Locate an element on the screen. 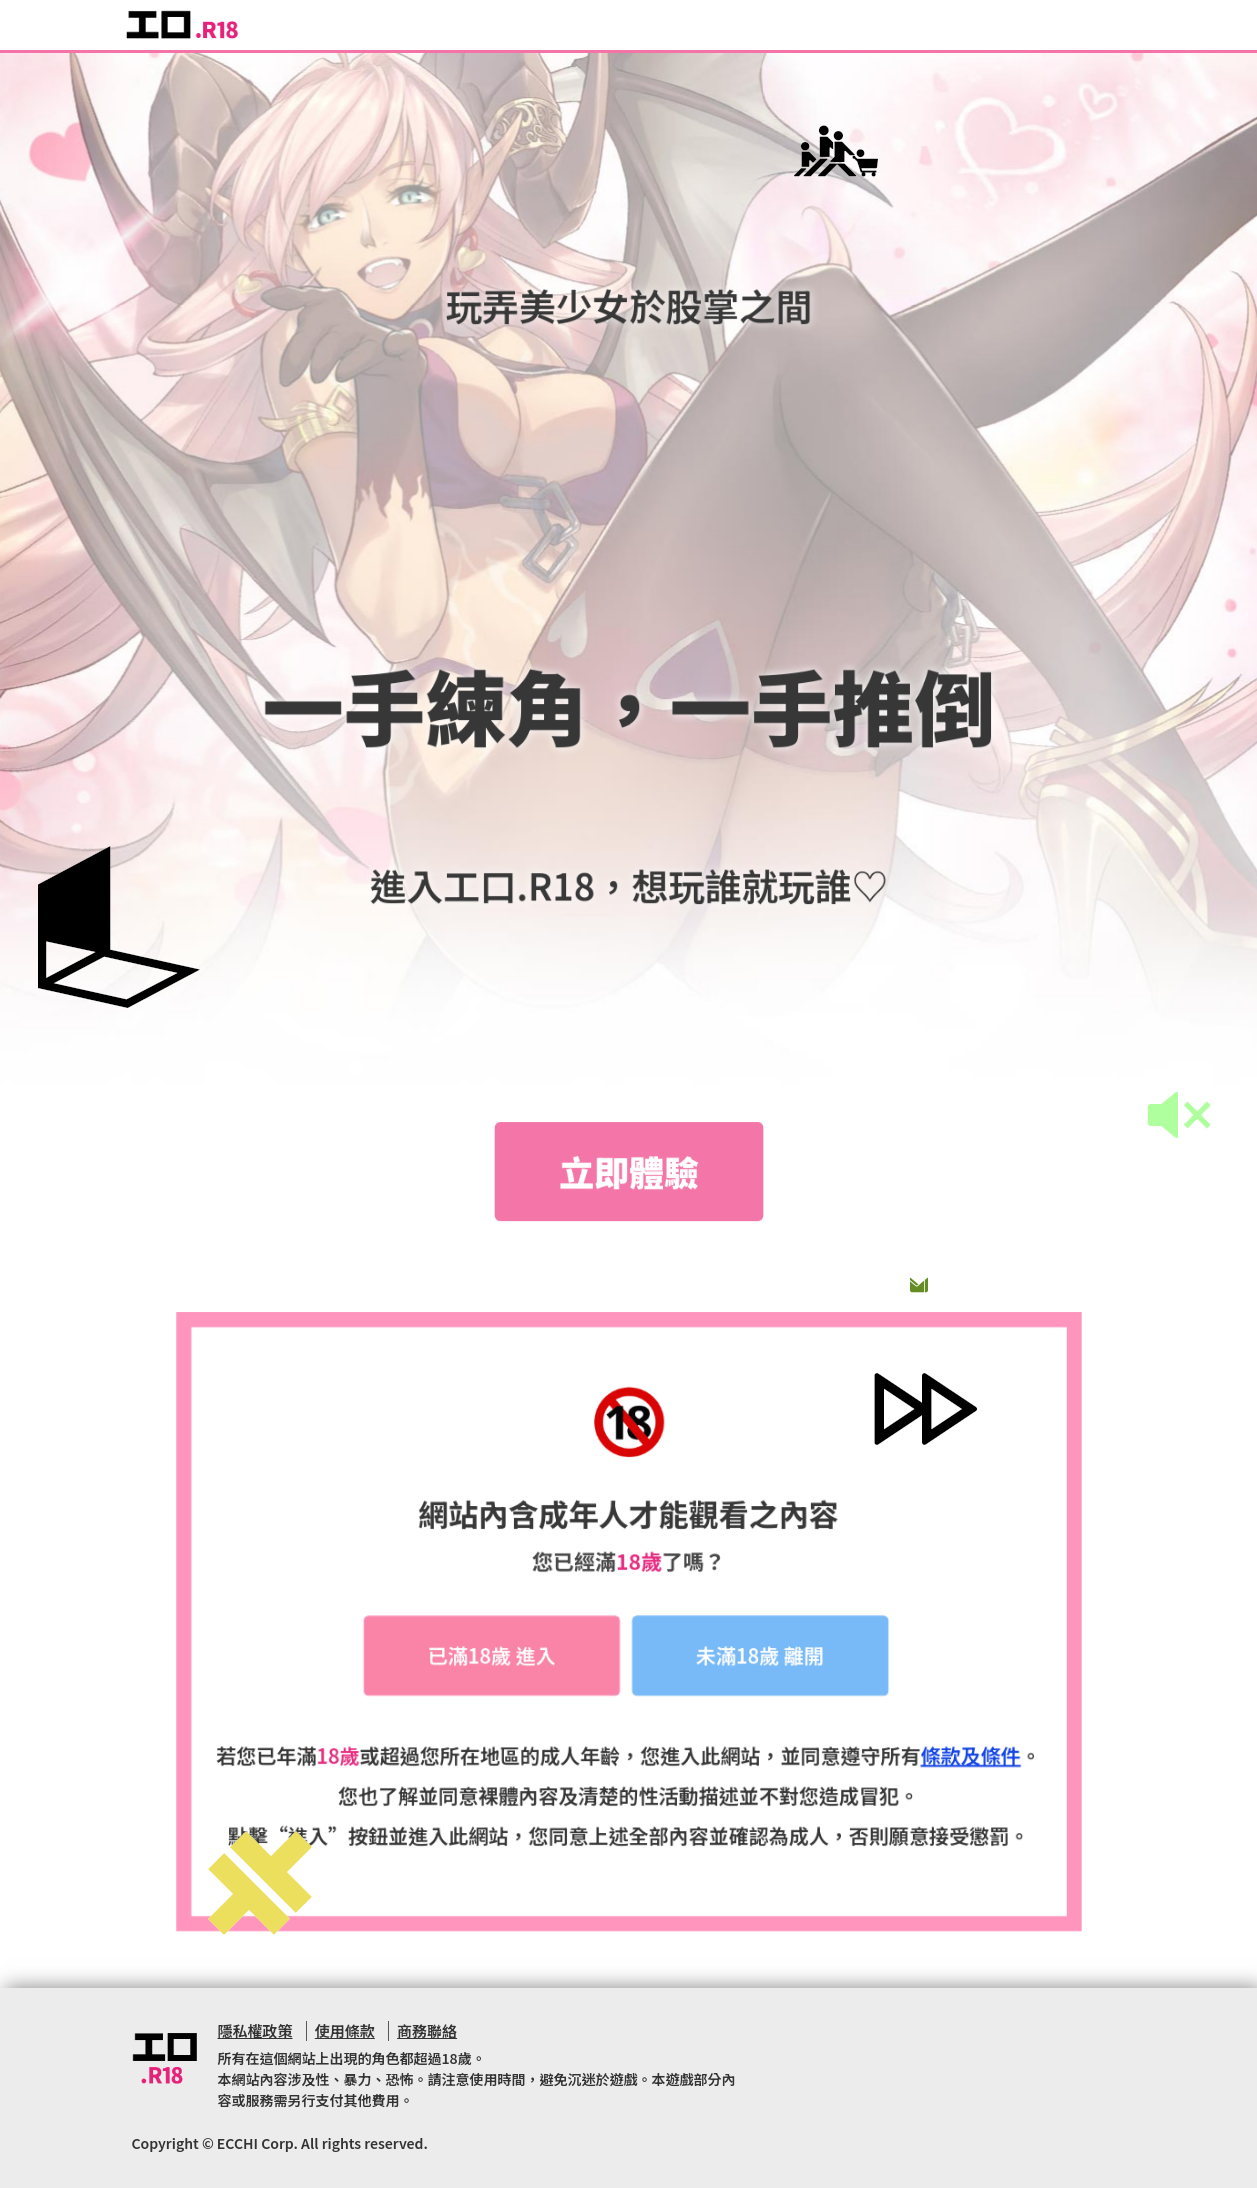 Image resolution: width=1257 pixels, height=2188 pixels. fast forward or skip ahead in media playback is located at coordinates (922, 1409).